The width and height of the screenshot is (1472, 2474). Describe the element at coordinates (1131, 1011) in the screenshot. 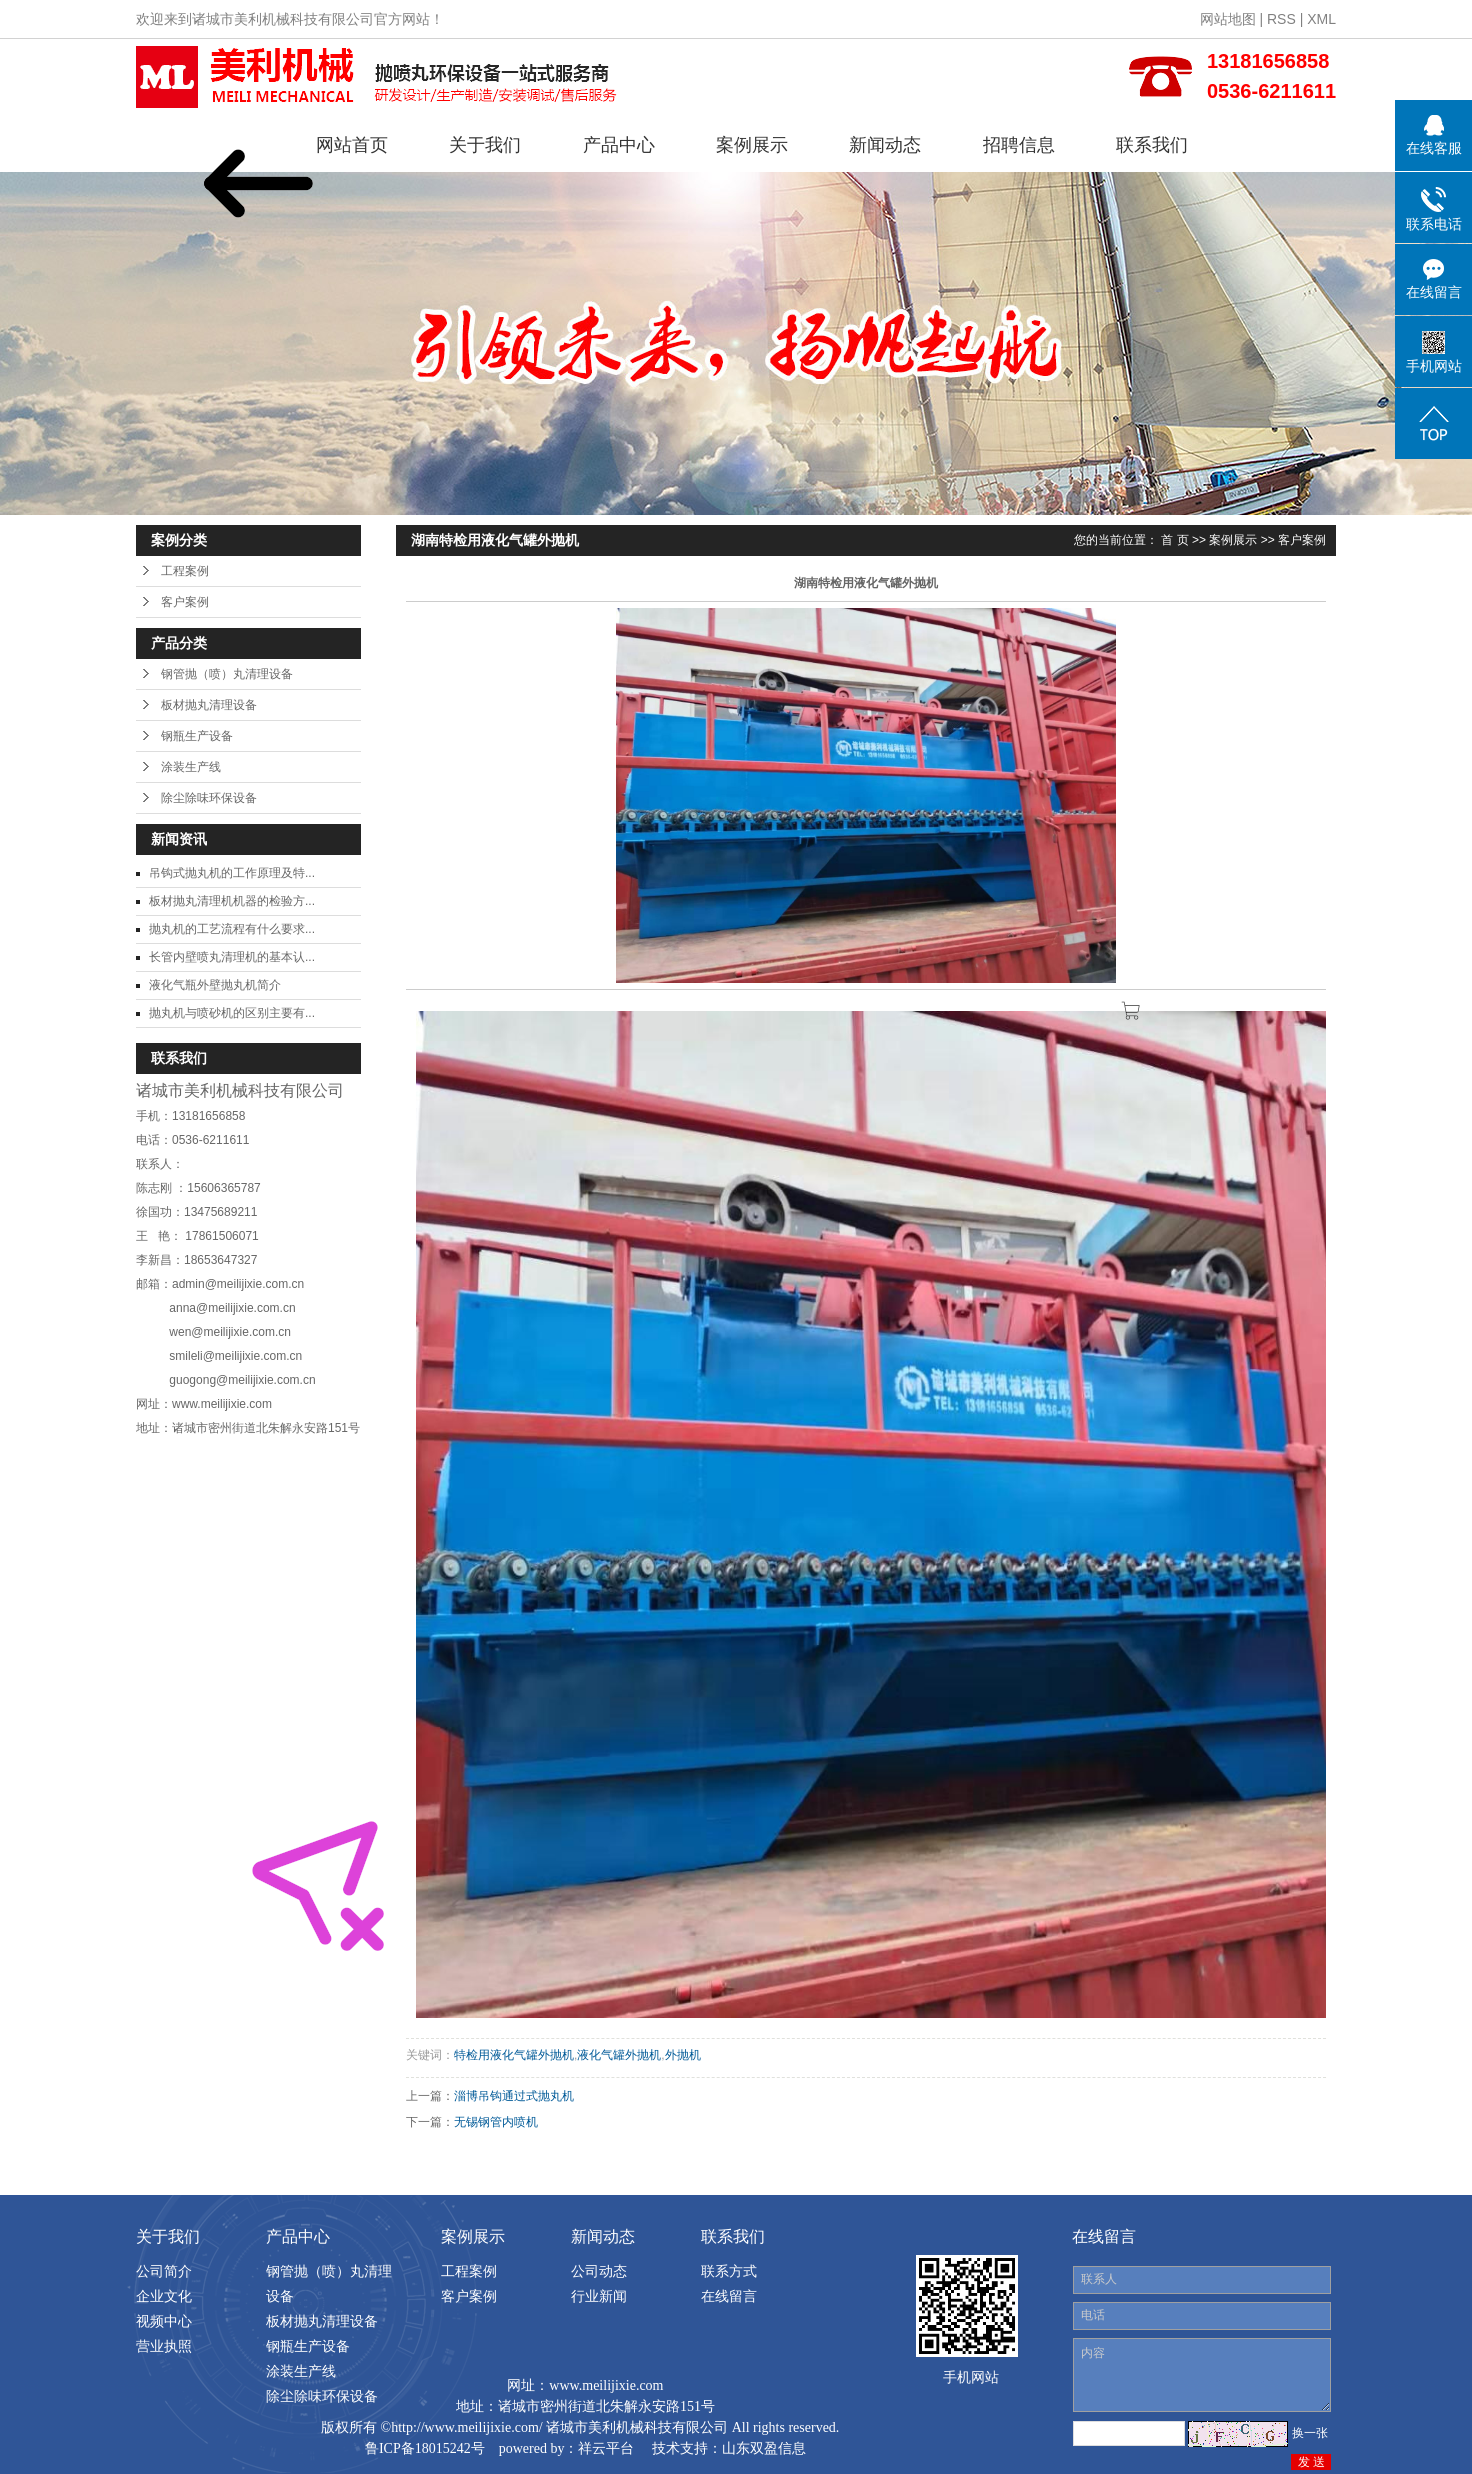

I see `view your shopping cart` at that location.